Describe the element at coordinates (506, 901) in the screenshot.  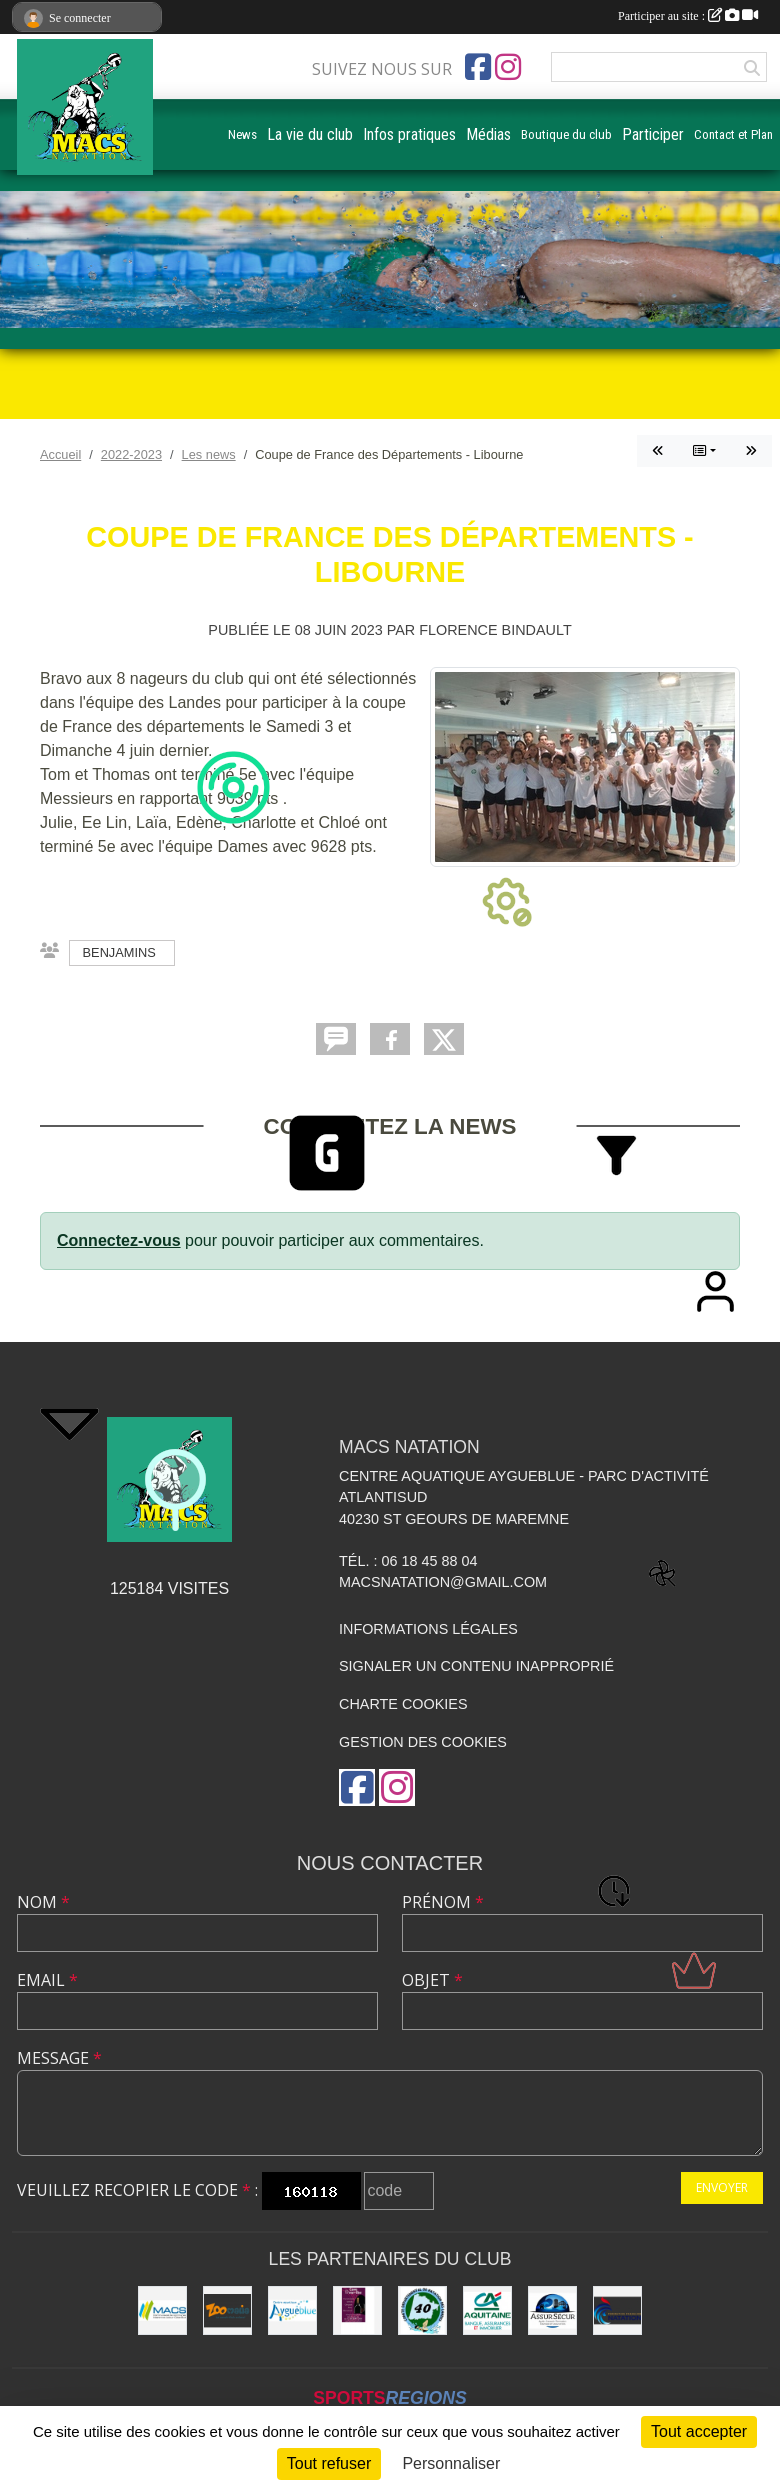
I see `cancel or abort settings changes` at that location.